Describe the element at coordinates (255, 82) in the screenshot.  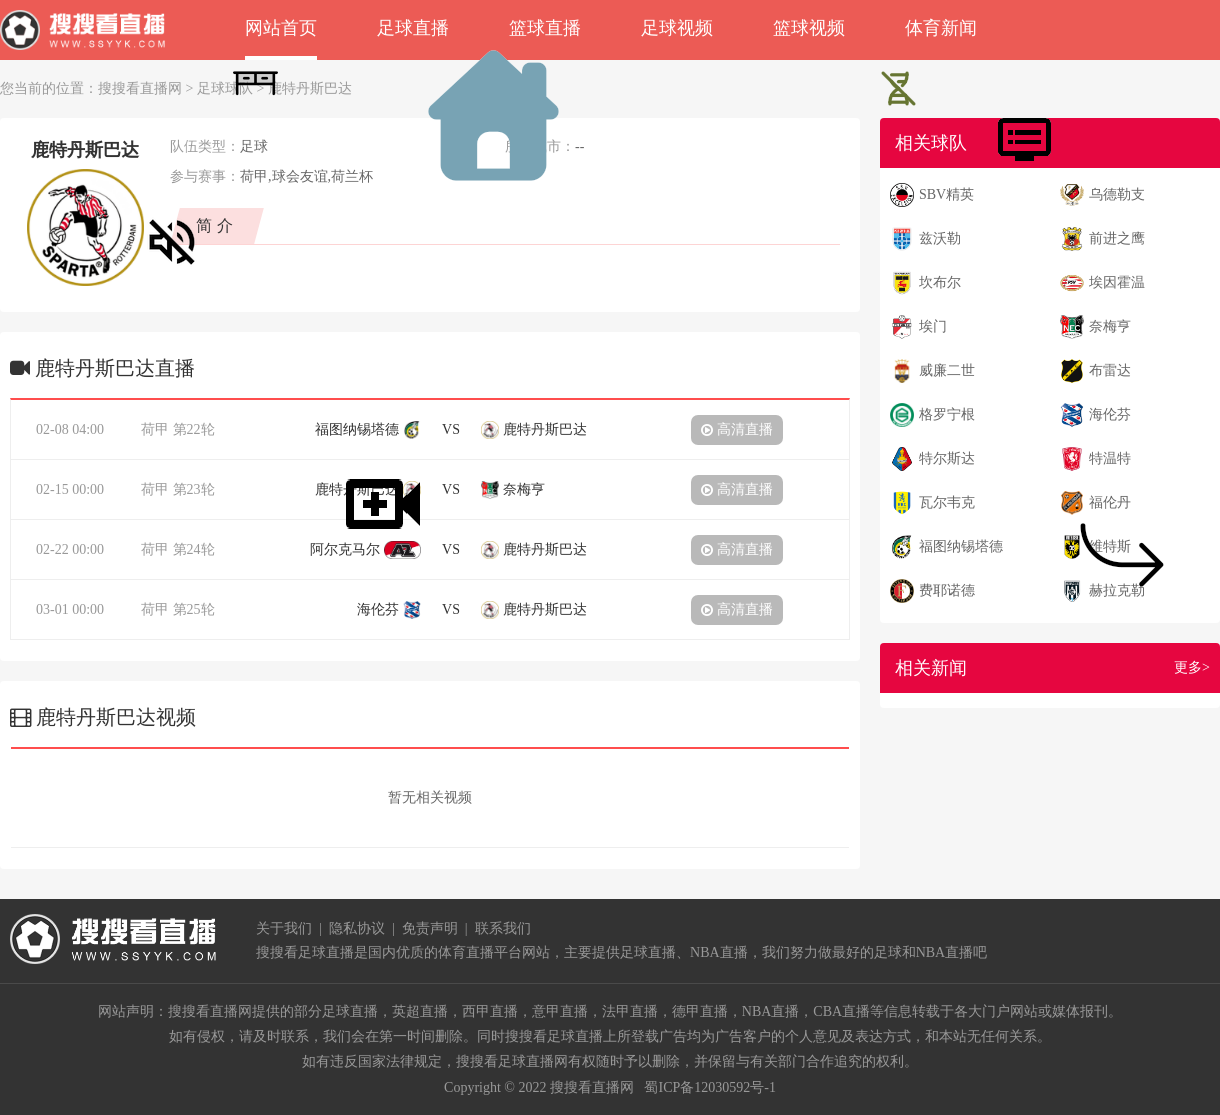
I see `access workspace or office settings` at that location.